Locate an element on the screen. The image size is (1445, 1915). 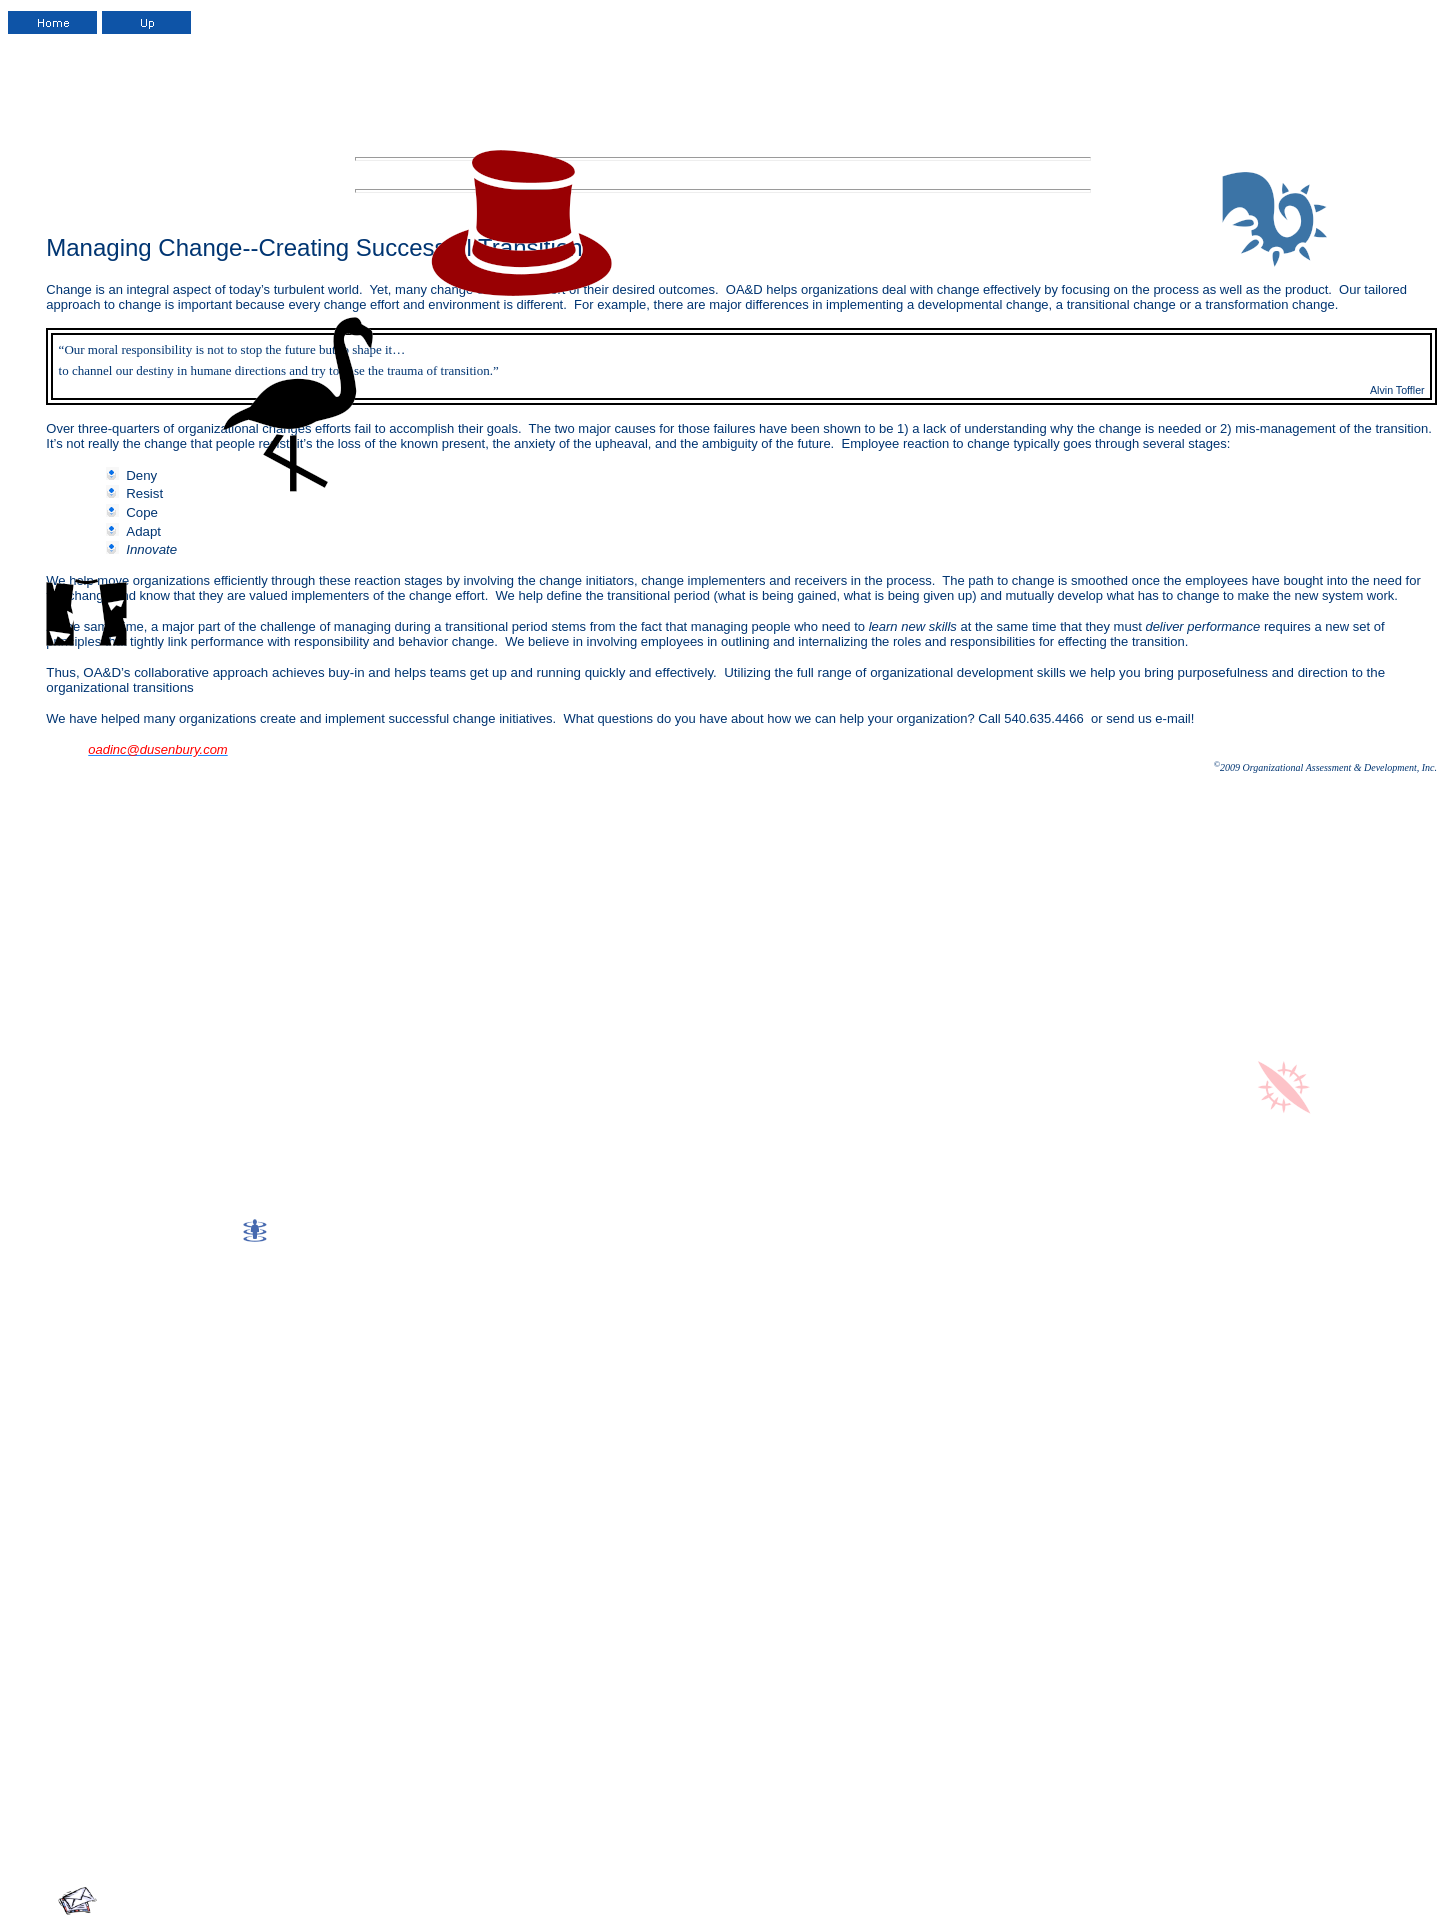
select tentacle monster or creature type is located at coordinates (1274, 219).